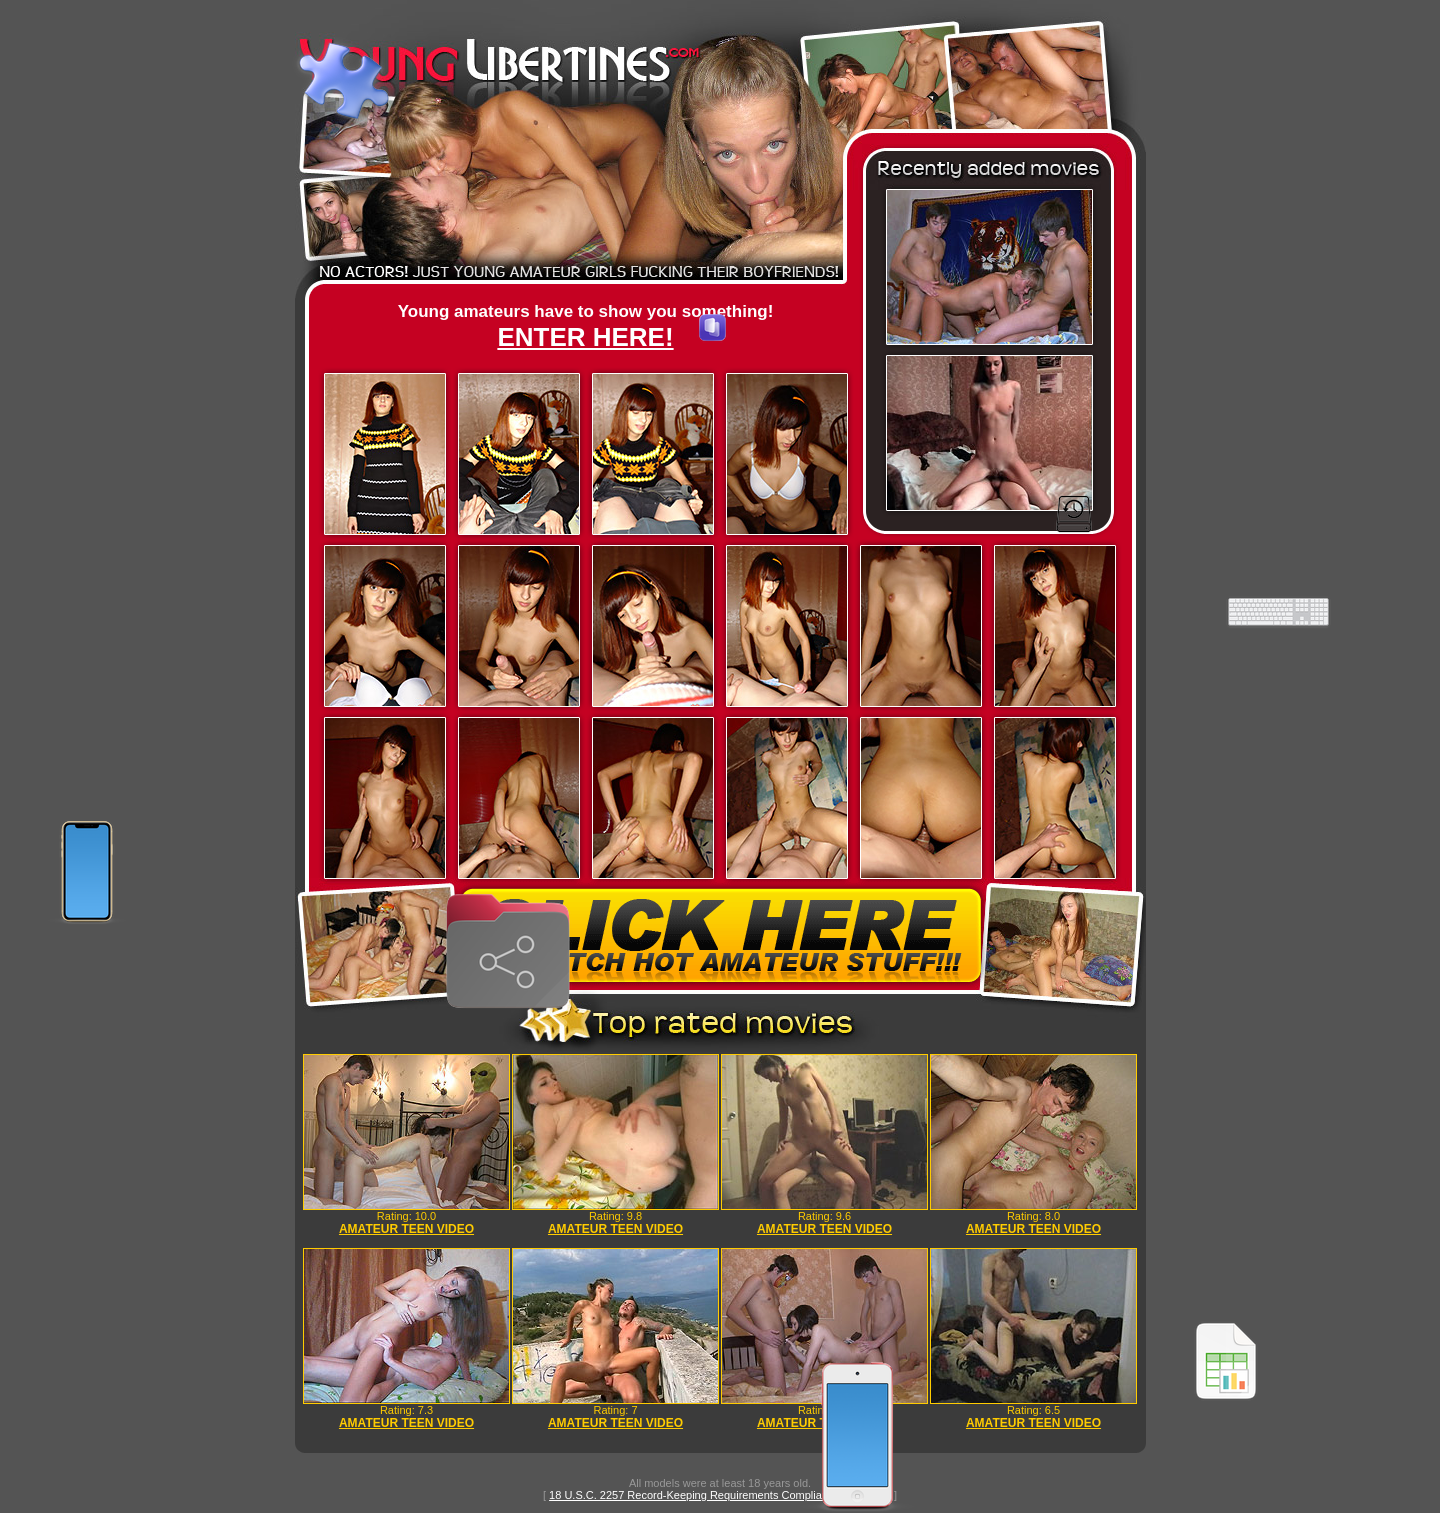 The height and width of the screenshot is (1513, 1440). Describe the element at coordinates (1226, 1361) in the screenshot. I see `open a spreadsheet file` at that location.